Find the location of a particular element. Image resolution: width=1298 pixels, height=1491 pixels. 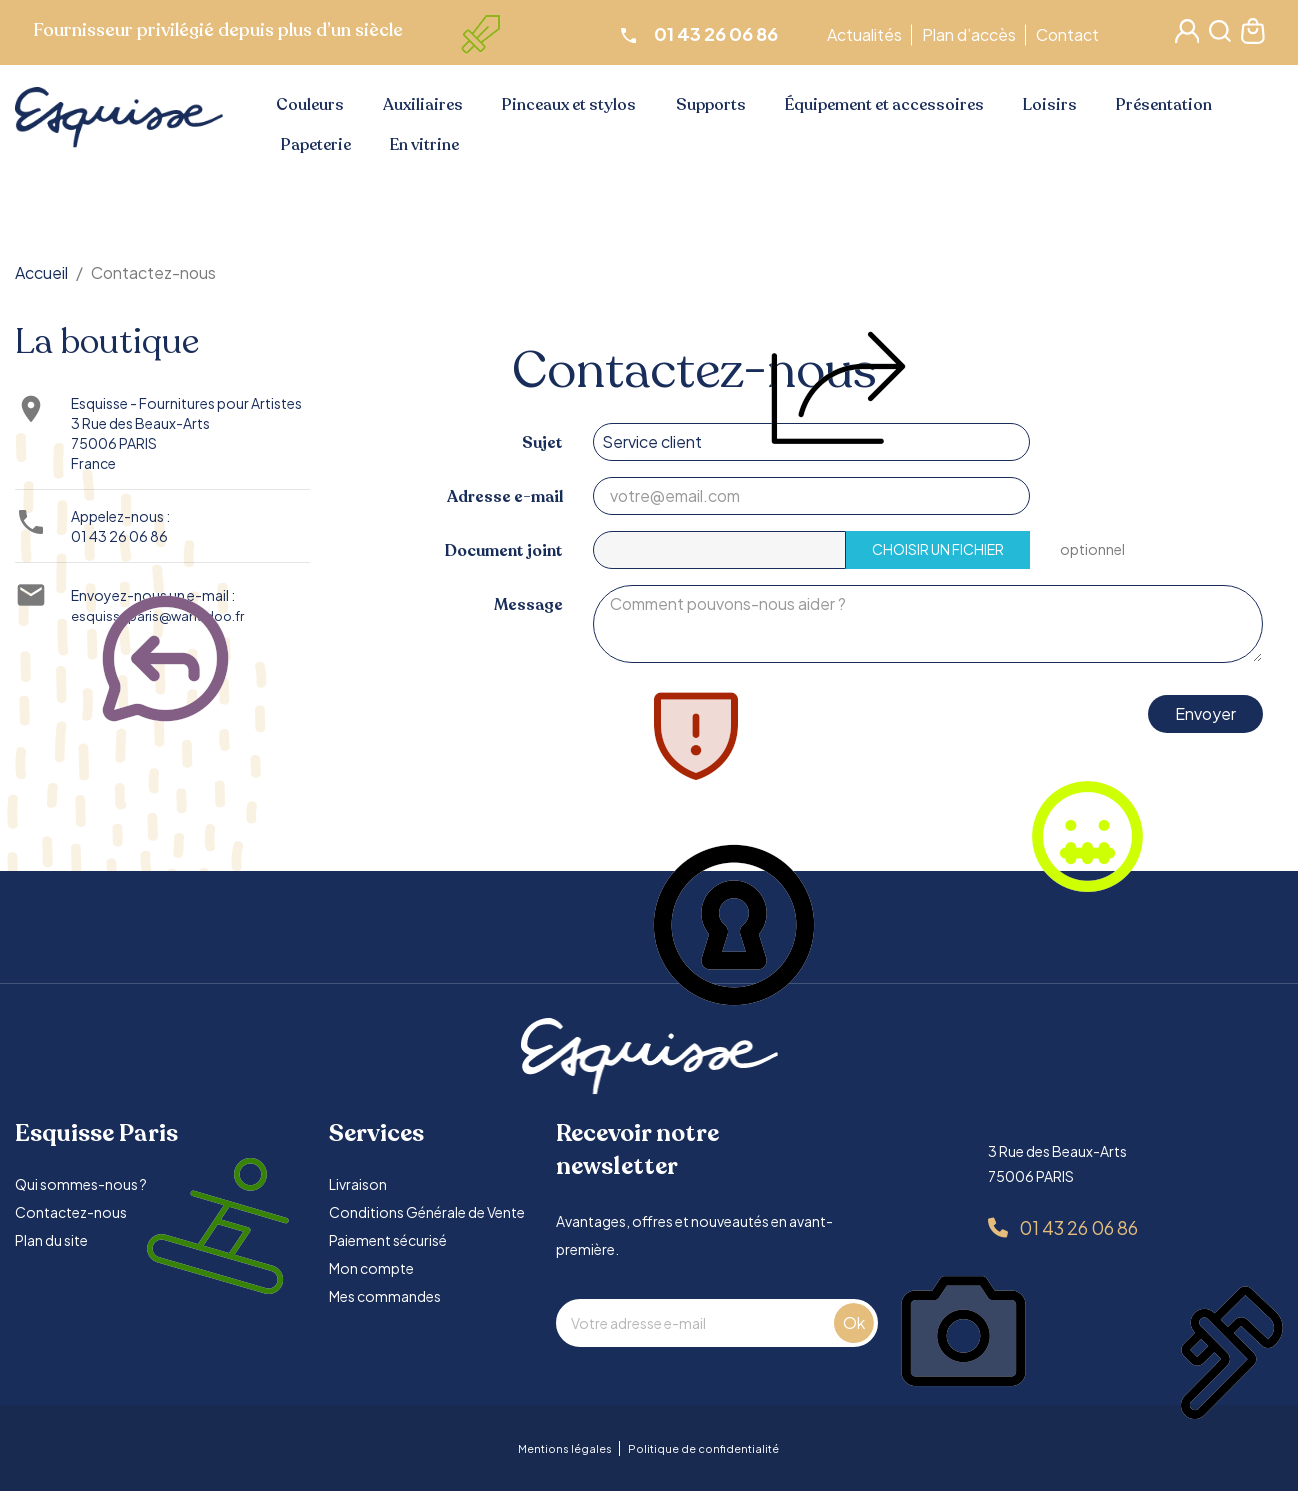

reply to a message is located at coordinates (165, 658).